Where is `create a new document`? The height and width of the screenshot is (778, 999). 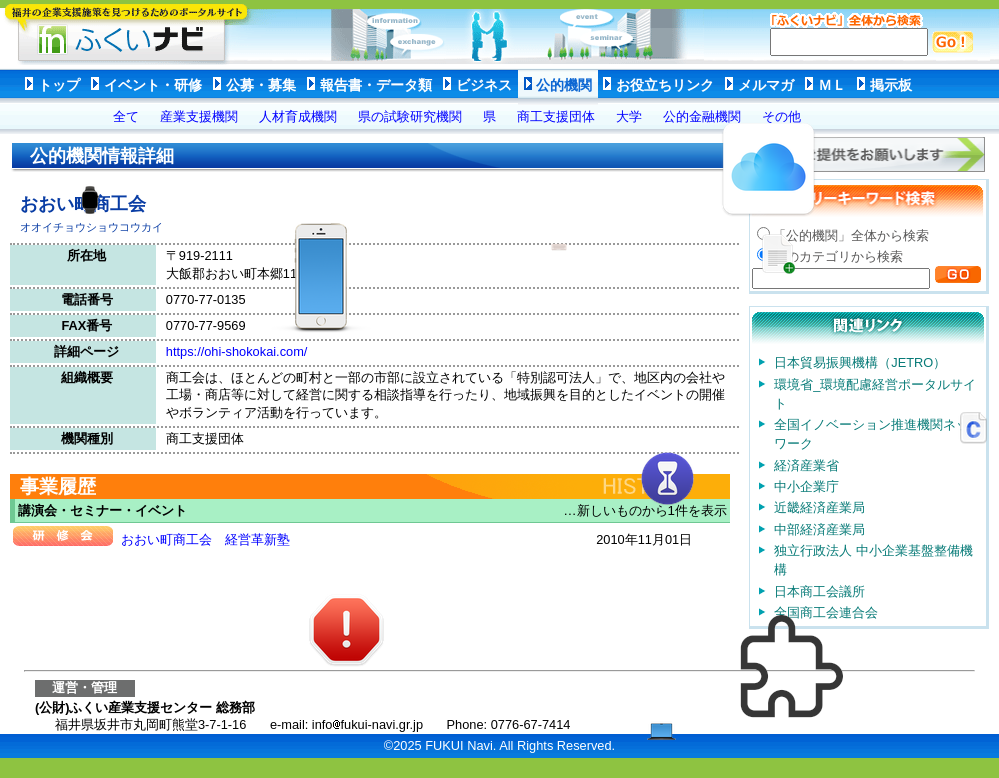 create a new document is located at coordinates (777, 253).